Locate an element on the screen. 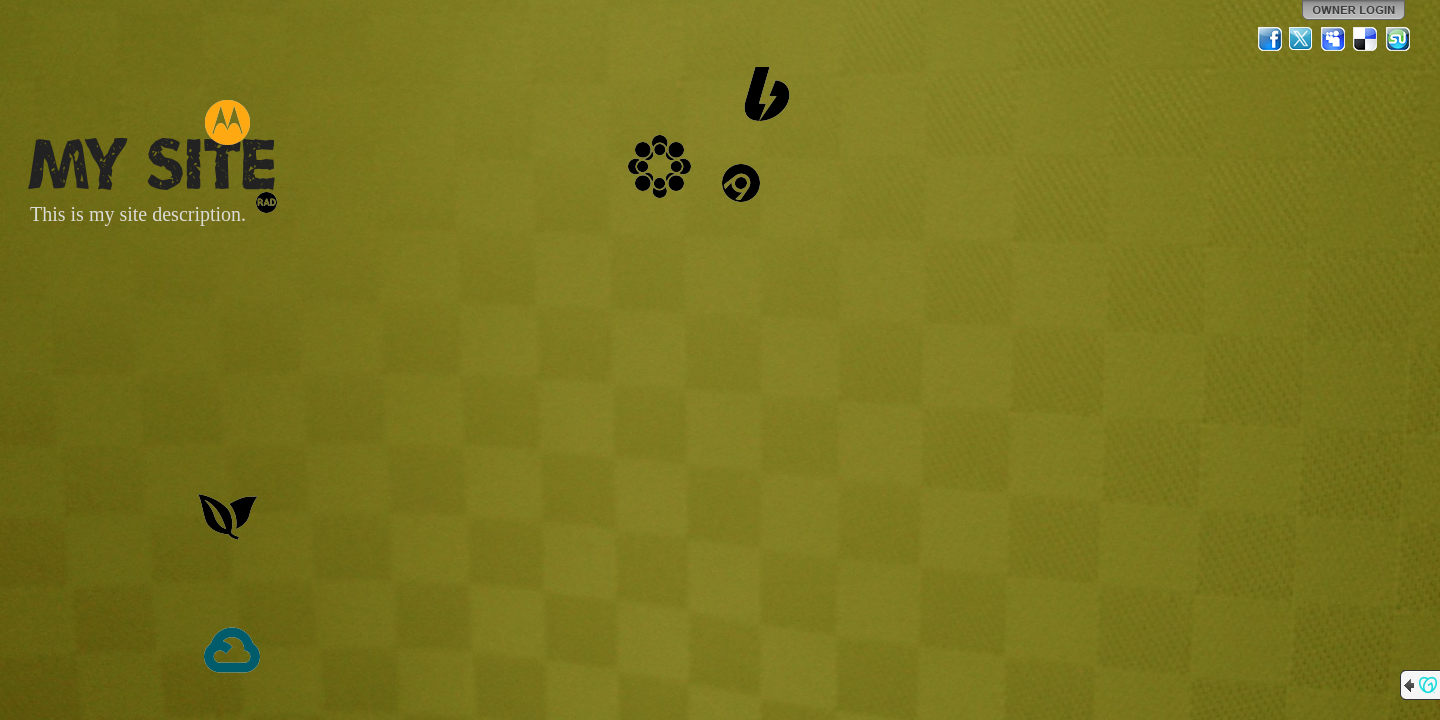  codefresh logo - a CI/CD platform for kubernetes deployments is located at coordinates (228, 517).